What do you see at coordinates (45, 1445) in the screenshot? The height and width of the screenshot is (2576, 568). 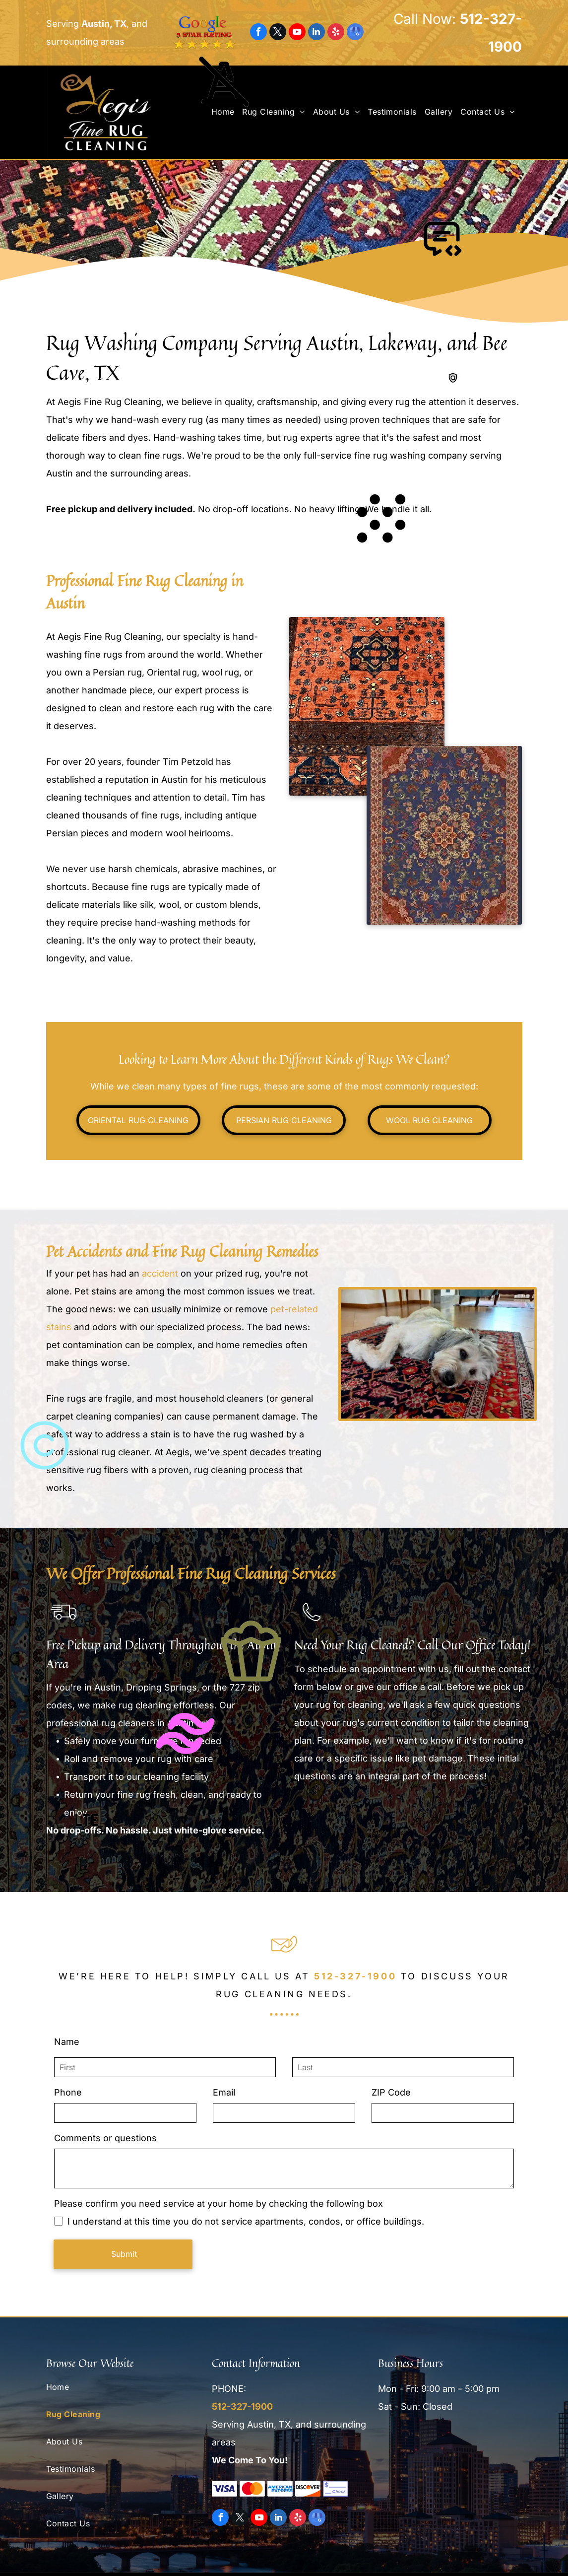 I see `indicates copyrighted content` at bounding box center [45, 1445].